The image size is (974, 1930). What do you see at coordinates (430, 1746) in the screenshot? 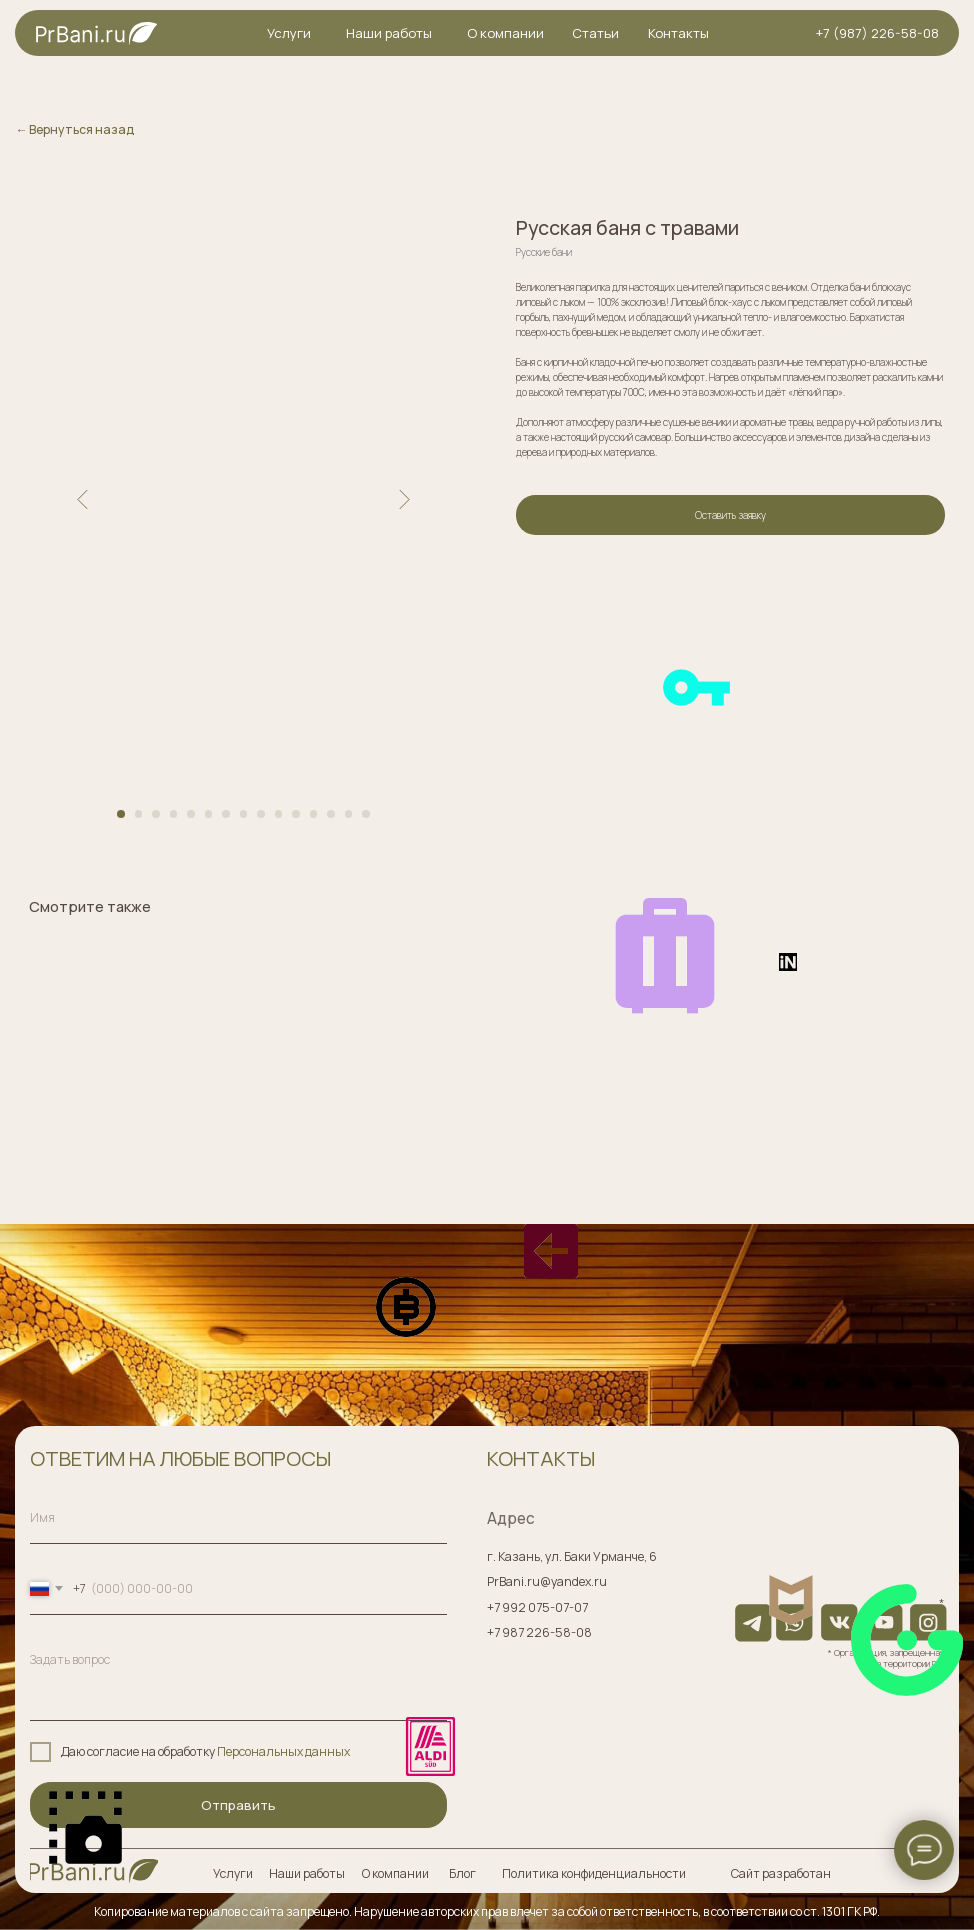
I see `aldi süd company logo` at bounding box center [430, 1746].